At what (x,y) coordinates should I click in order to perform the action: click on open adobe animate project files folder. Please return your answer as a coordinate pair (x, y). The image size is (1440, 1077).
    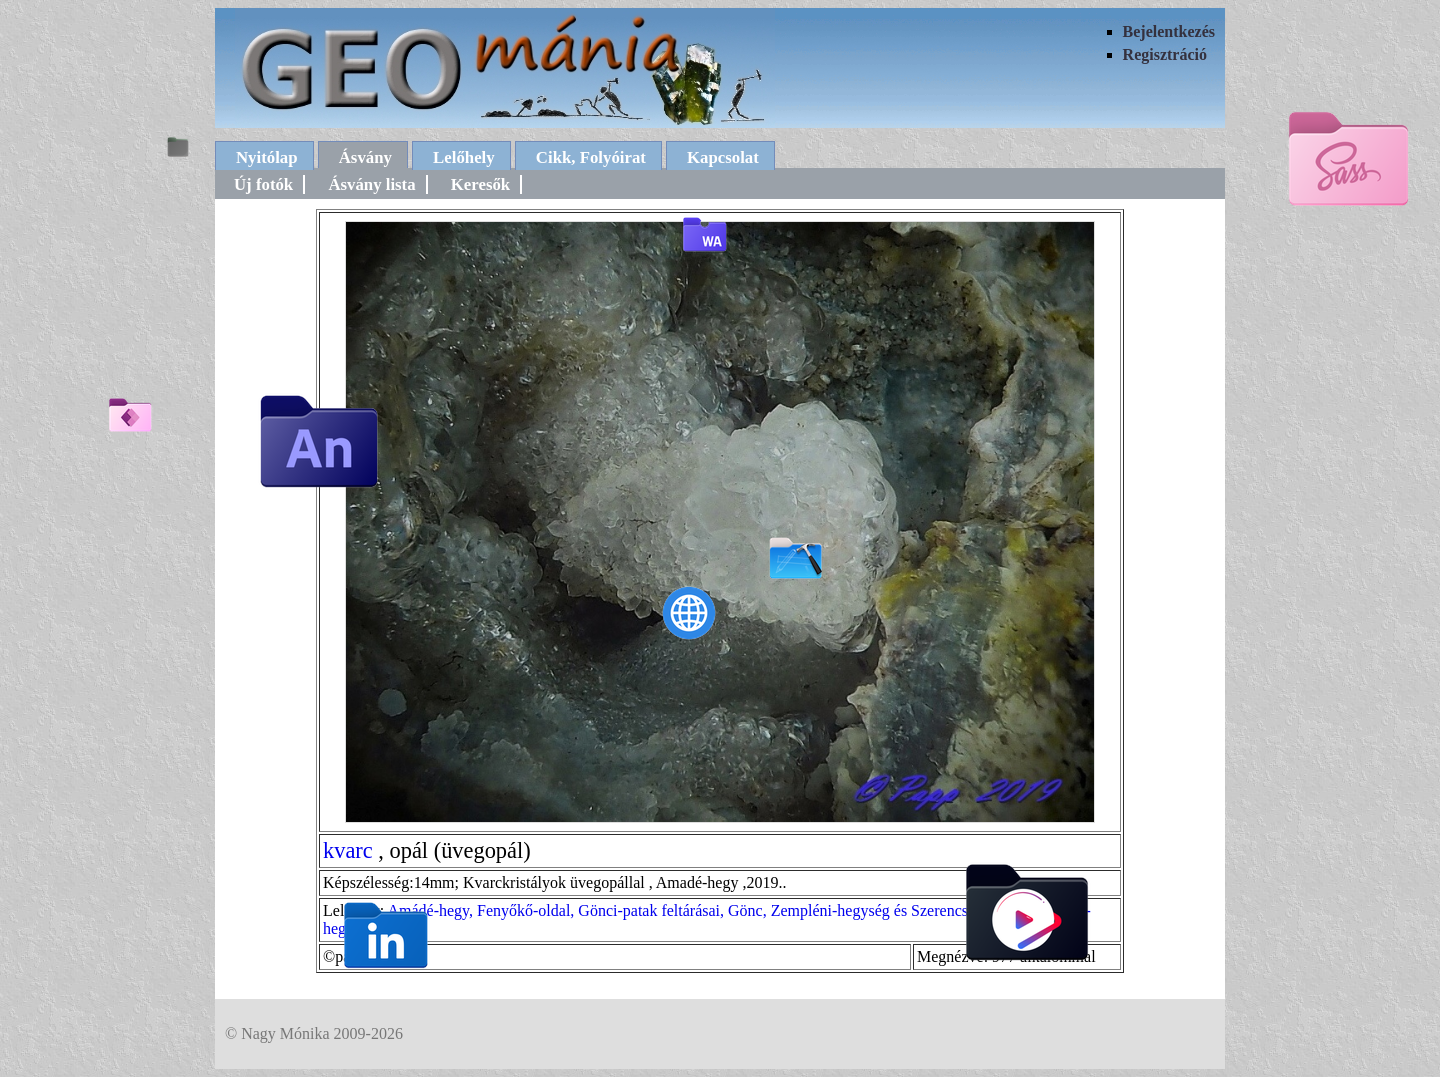
    Looking at the image, I should click on (318, 444).